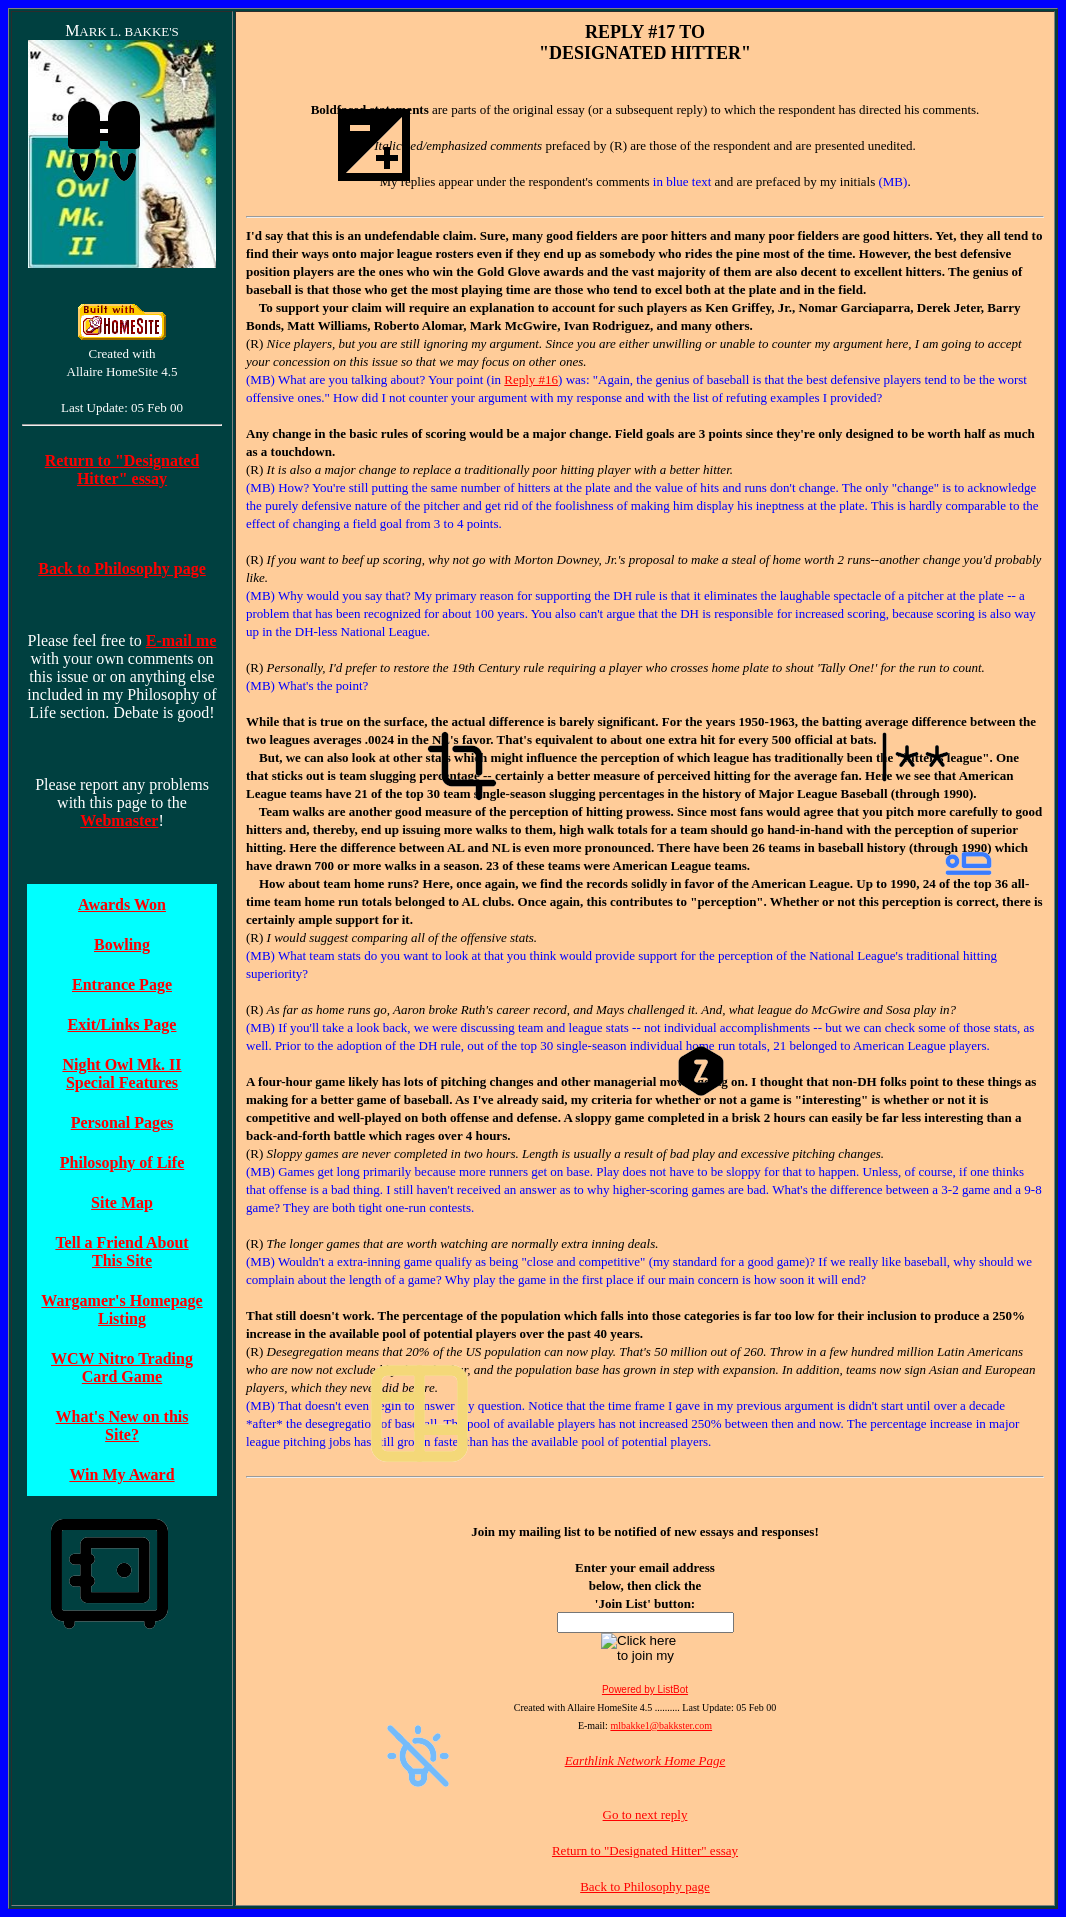 The image size is (1066, 1917). What do you see at coordinates (104, 141) in the screenshot?
I see `activate boost or turbo mode` at bounding box center [104, 141].